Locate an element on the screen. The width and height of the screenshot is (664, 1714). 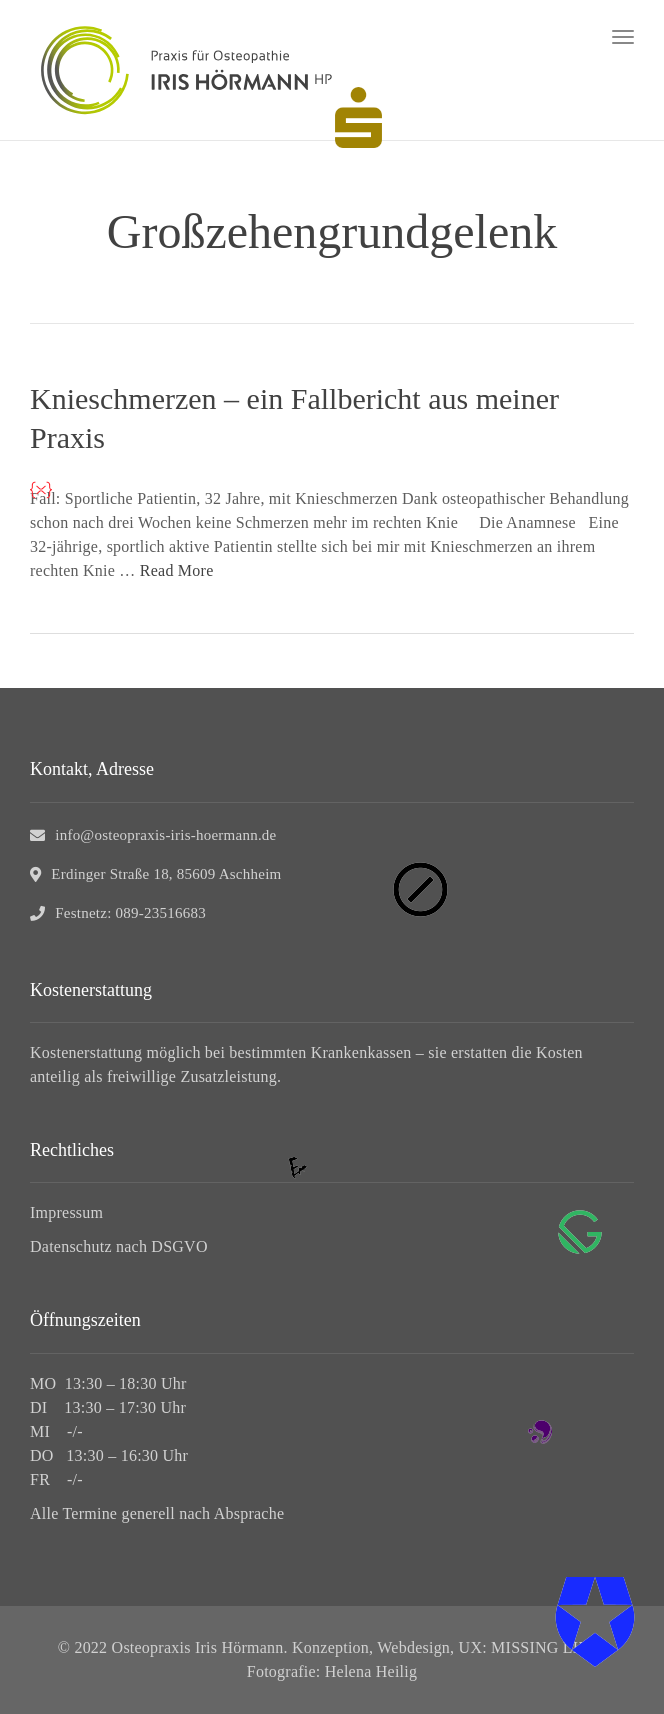
mercurial version control system logo is located at coordinates (540, 1432).